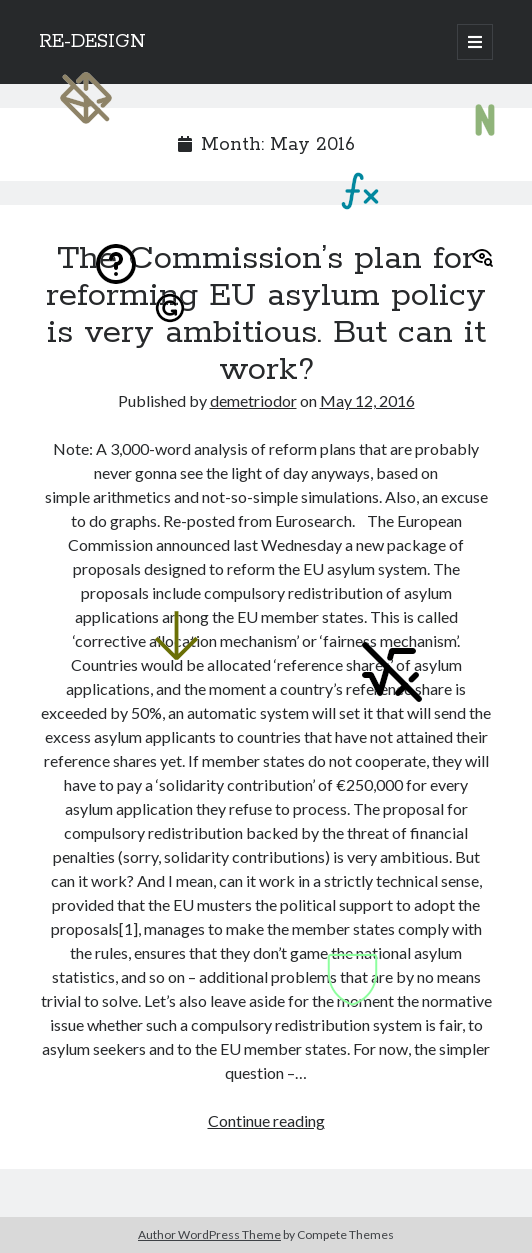  I want to click on scroll down or view more content below, so click(174, 635).